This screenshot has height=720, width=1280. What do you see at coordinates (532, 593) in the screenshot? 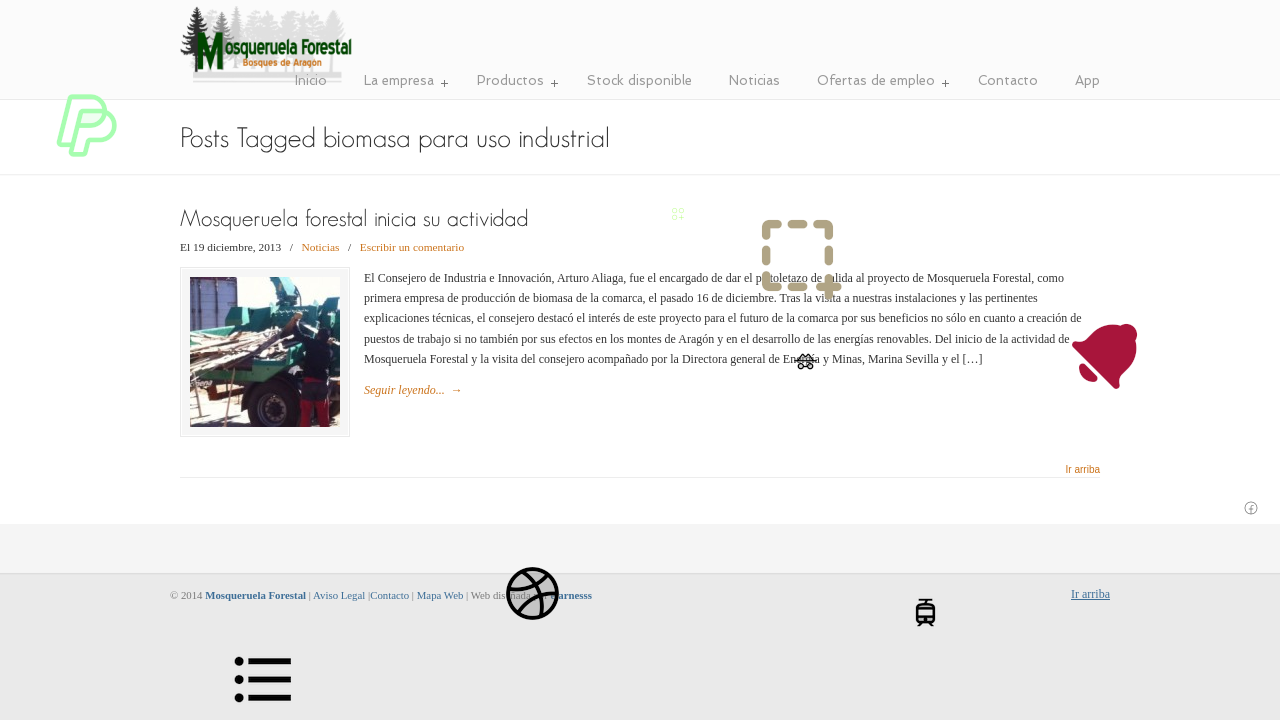
I see `visit dribbble profile or portfolio` at bounding box center [532, 593].